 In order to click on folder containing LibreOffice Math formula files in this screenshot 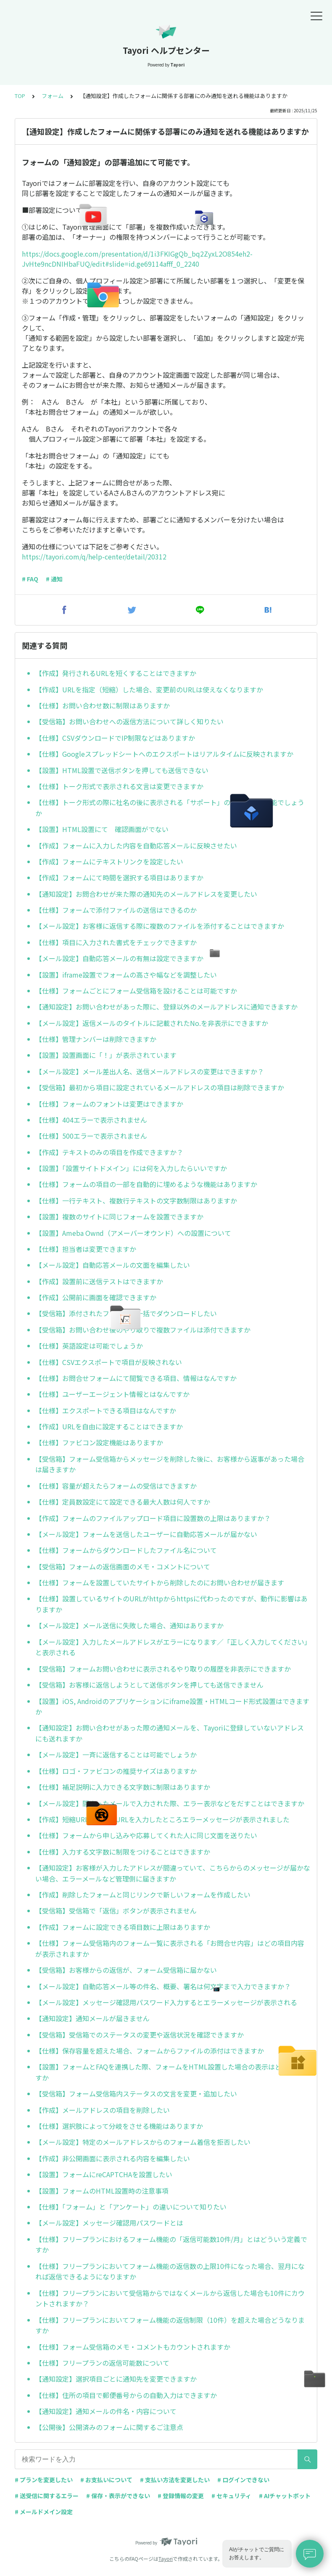, I will do `click(125, 1318)`.